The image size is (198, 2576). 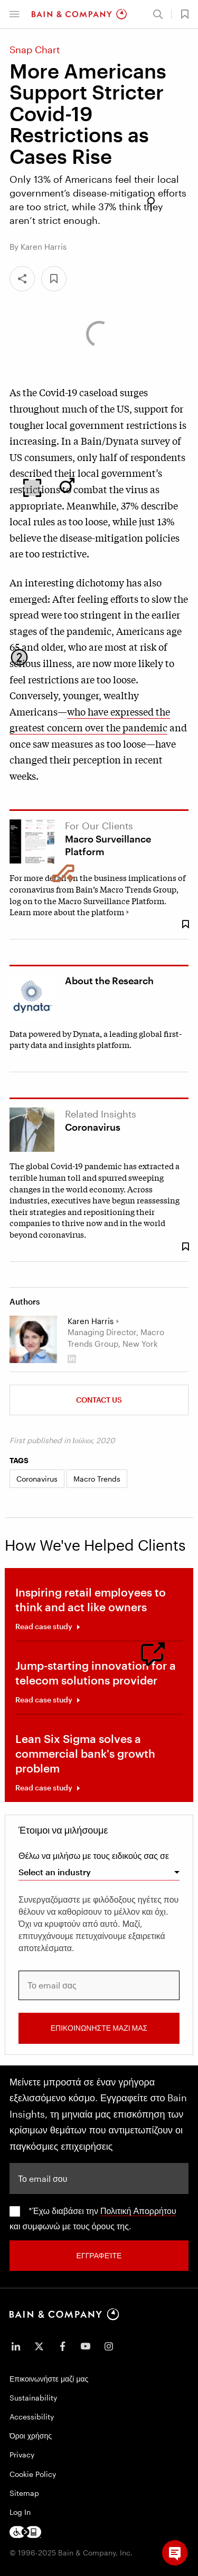 I want to click on indicates escalator going up, so click(x=63, y=873).